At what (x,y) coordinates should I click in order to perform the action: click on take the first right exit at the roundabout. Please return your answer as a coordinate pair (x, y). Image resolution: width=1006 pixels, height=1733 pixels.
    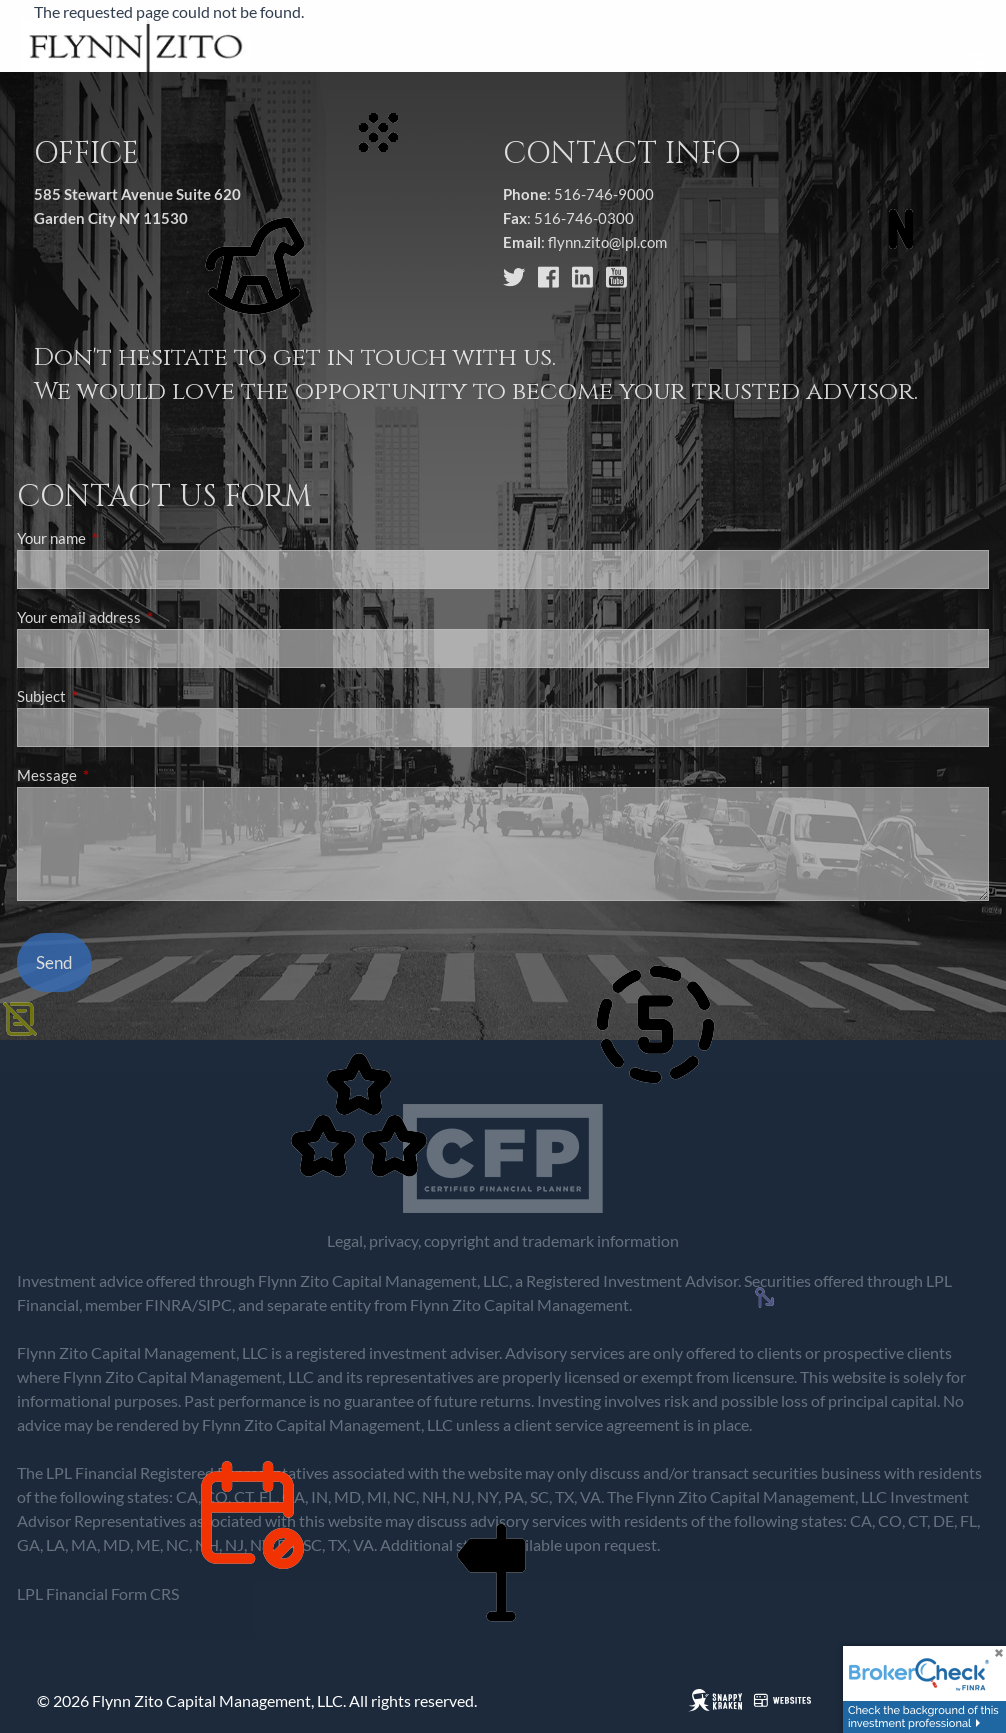
    Looking at the image, I should click on (764, 1297).